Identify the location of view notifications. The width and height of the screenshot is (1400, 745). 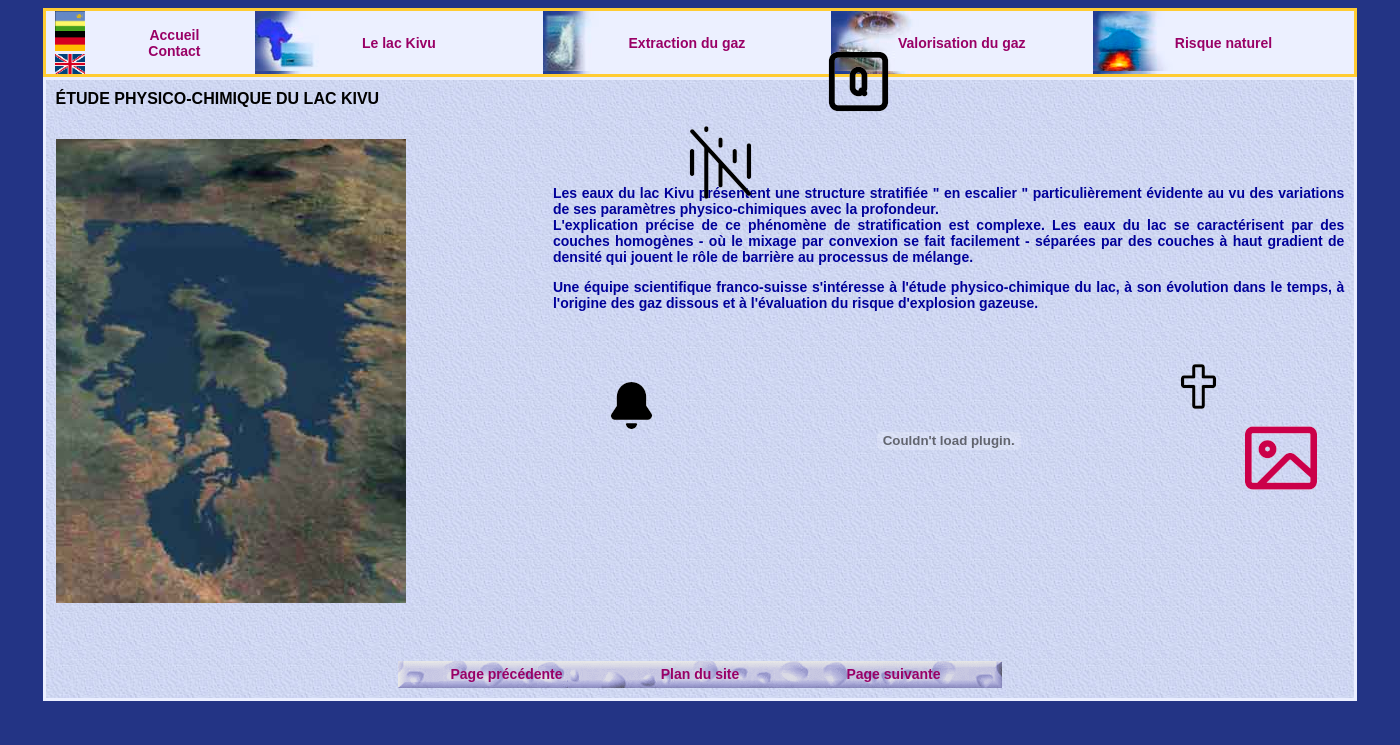
(631, 405).